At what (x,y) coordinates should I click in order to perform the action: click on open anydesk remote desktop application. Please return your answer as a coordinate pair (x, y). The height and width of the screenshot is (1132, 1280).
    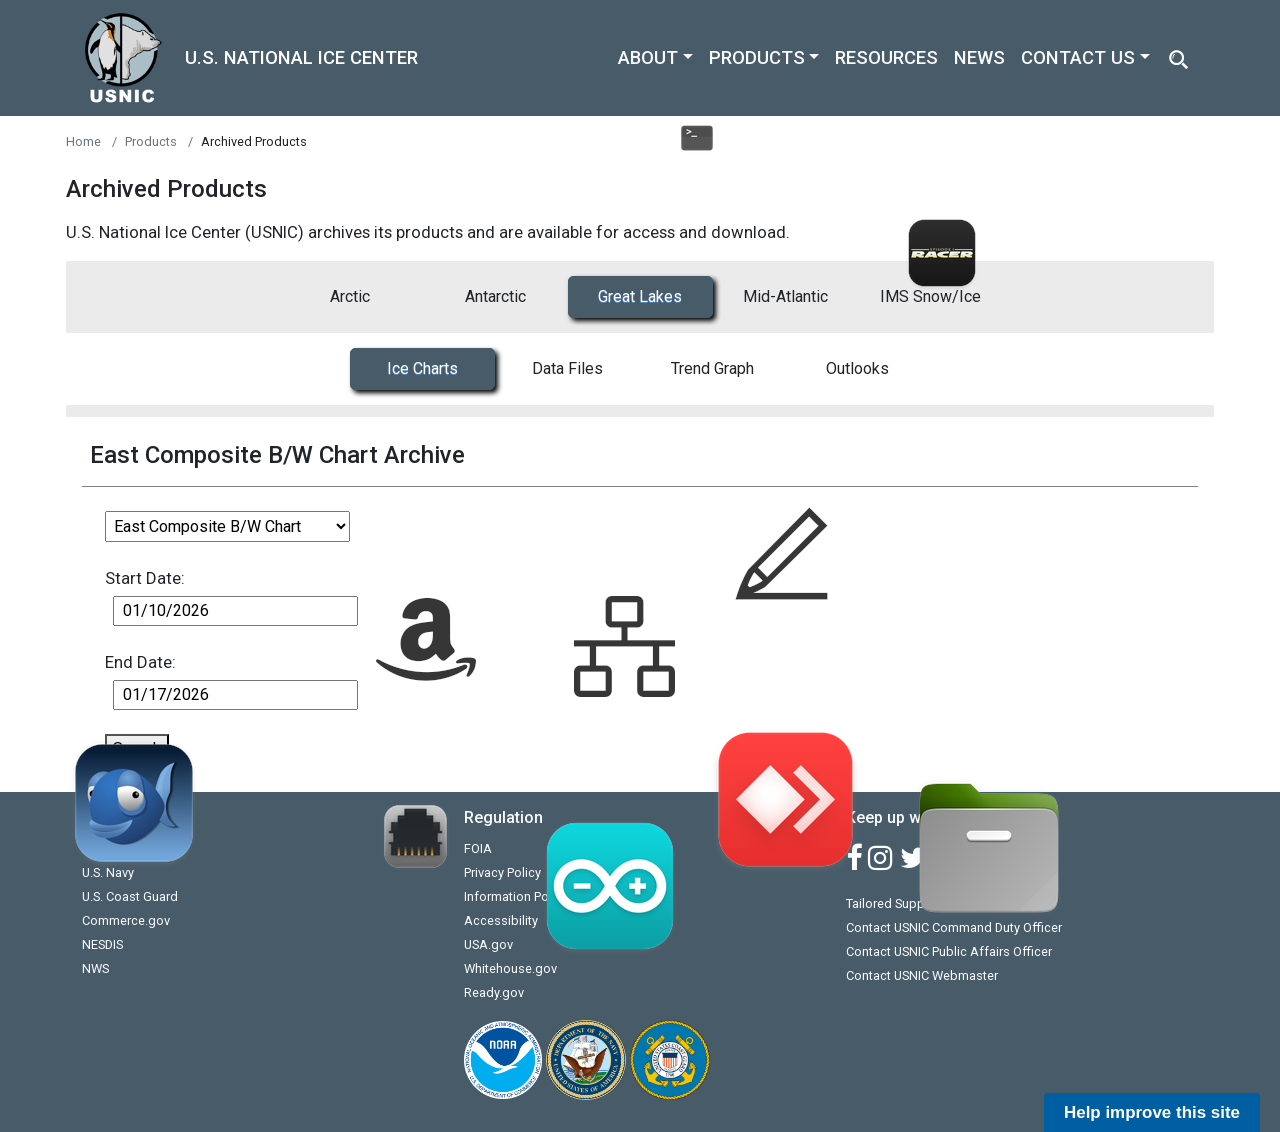
    Looking at the image, I should click on (785, 799).